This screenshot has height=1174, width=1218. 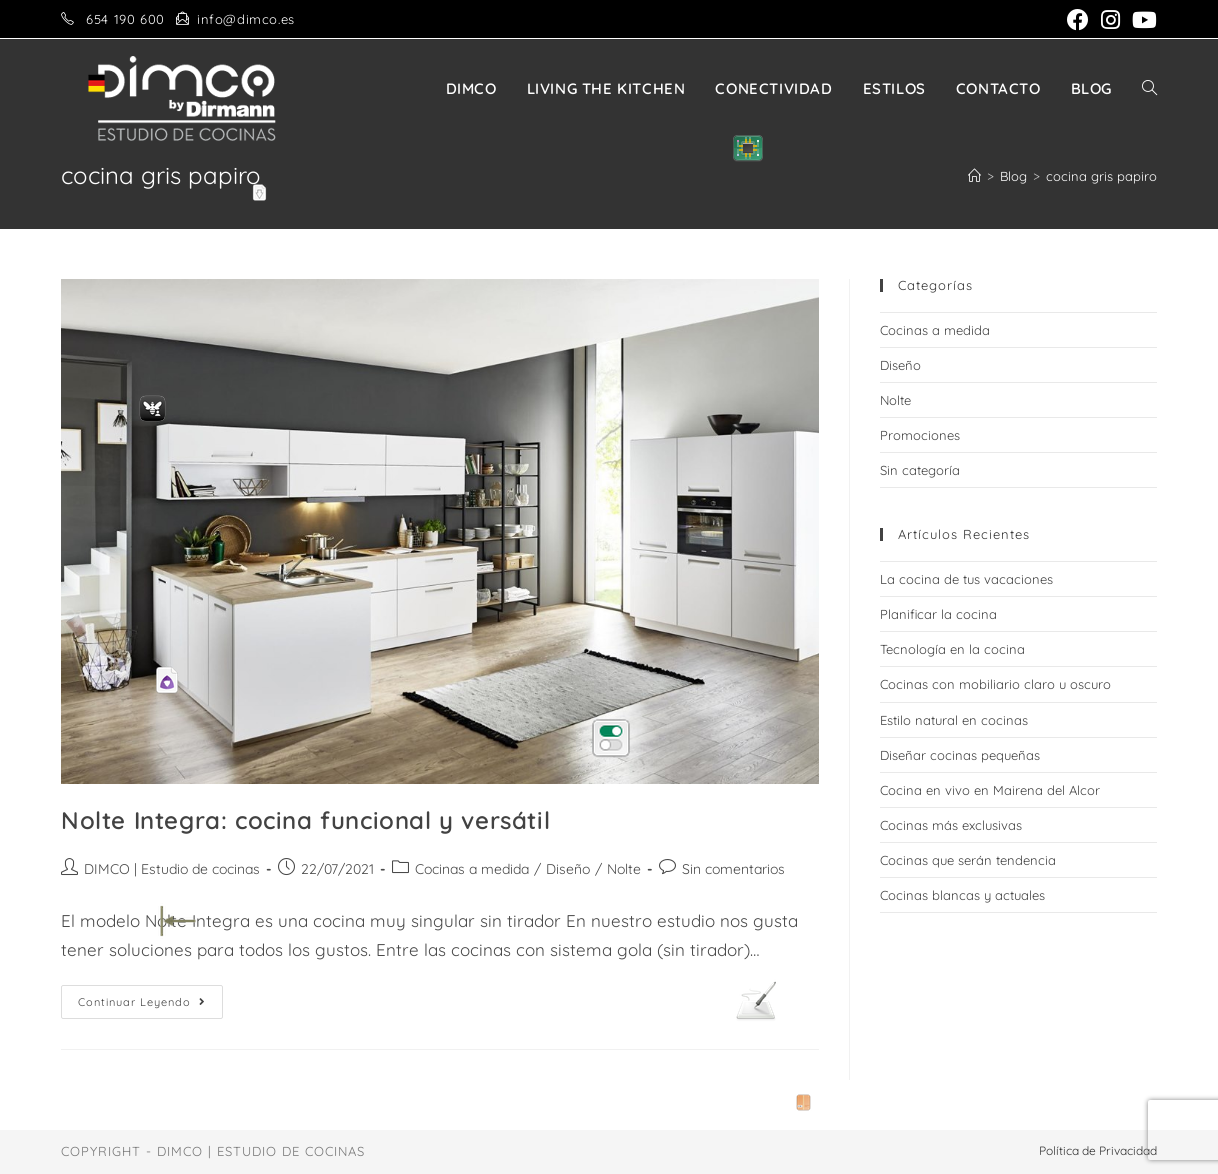 What do you see at coordinates (259, 192) in the screenshot?
I see `install a file or software package` at bounding box center [259, 192].